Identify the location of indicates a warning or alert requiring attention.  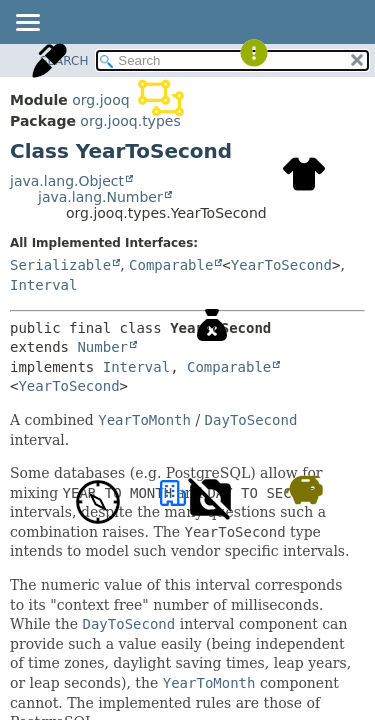
(254, 53).